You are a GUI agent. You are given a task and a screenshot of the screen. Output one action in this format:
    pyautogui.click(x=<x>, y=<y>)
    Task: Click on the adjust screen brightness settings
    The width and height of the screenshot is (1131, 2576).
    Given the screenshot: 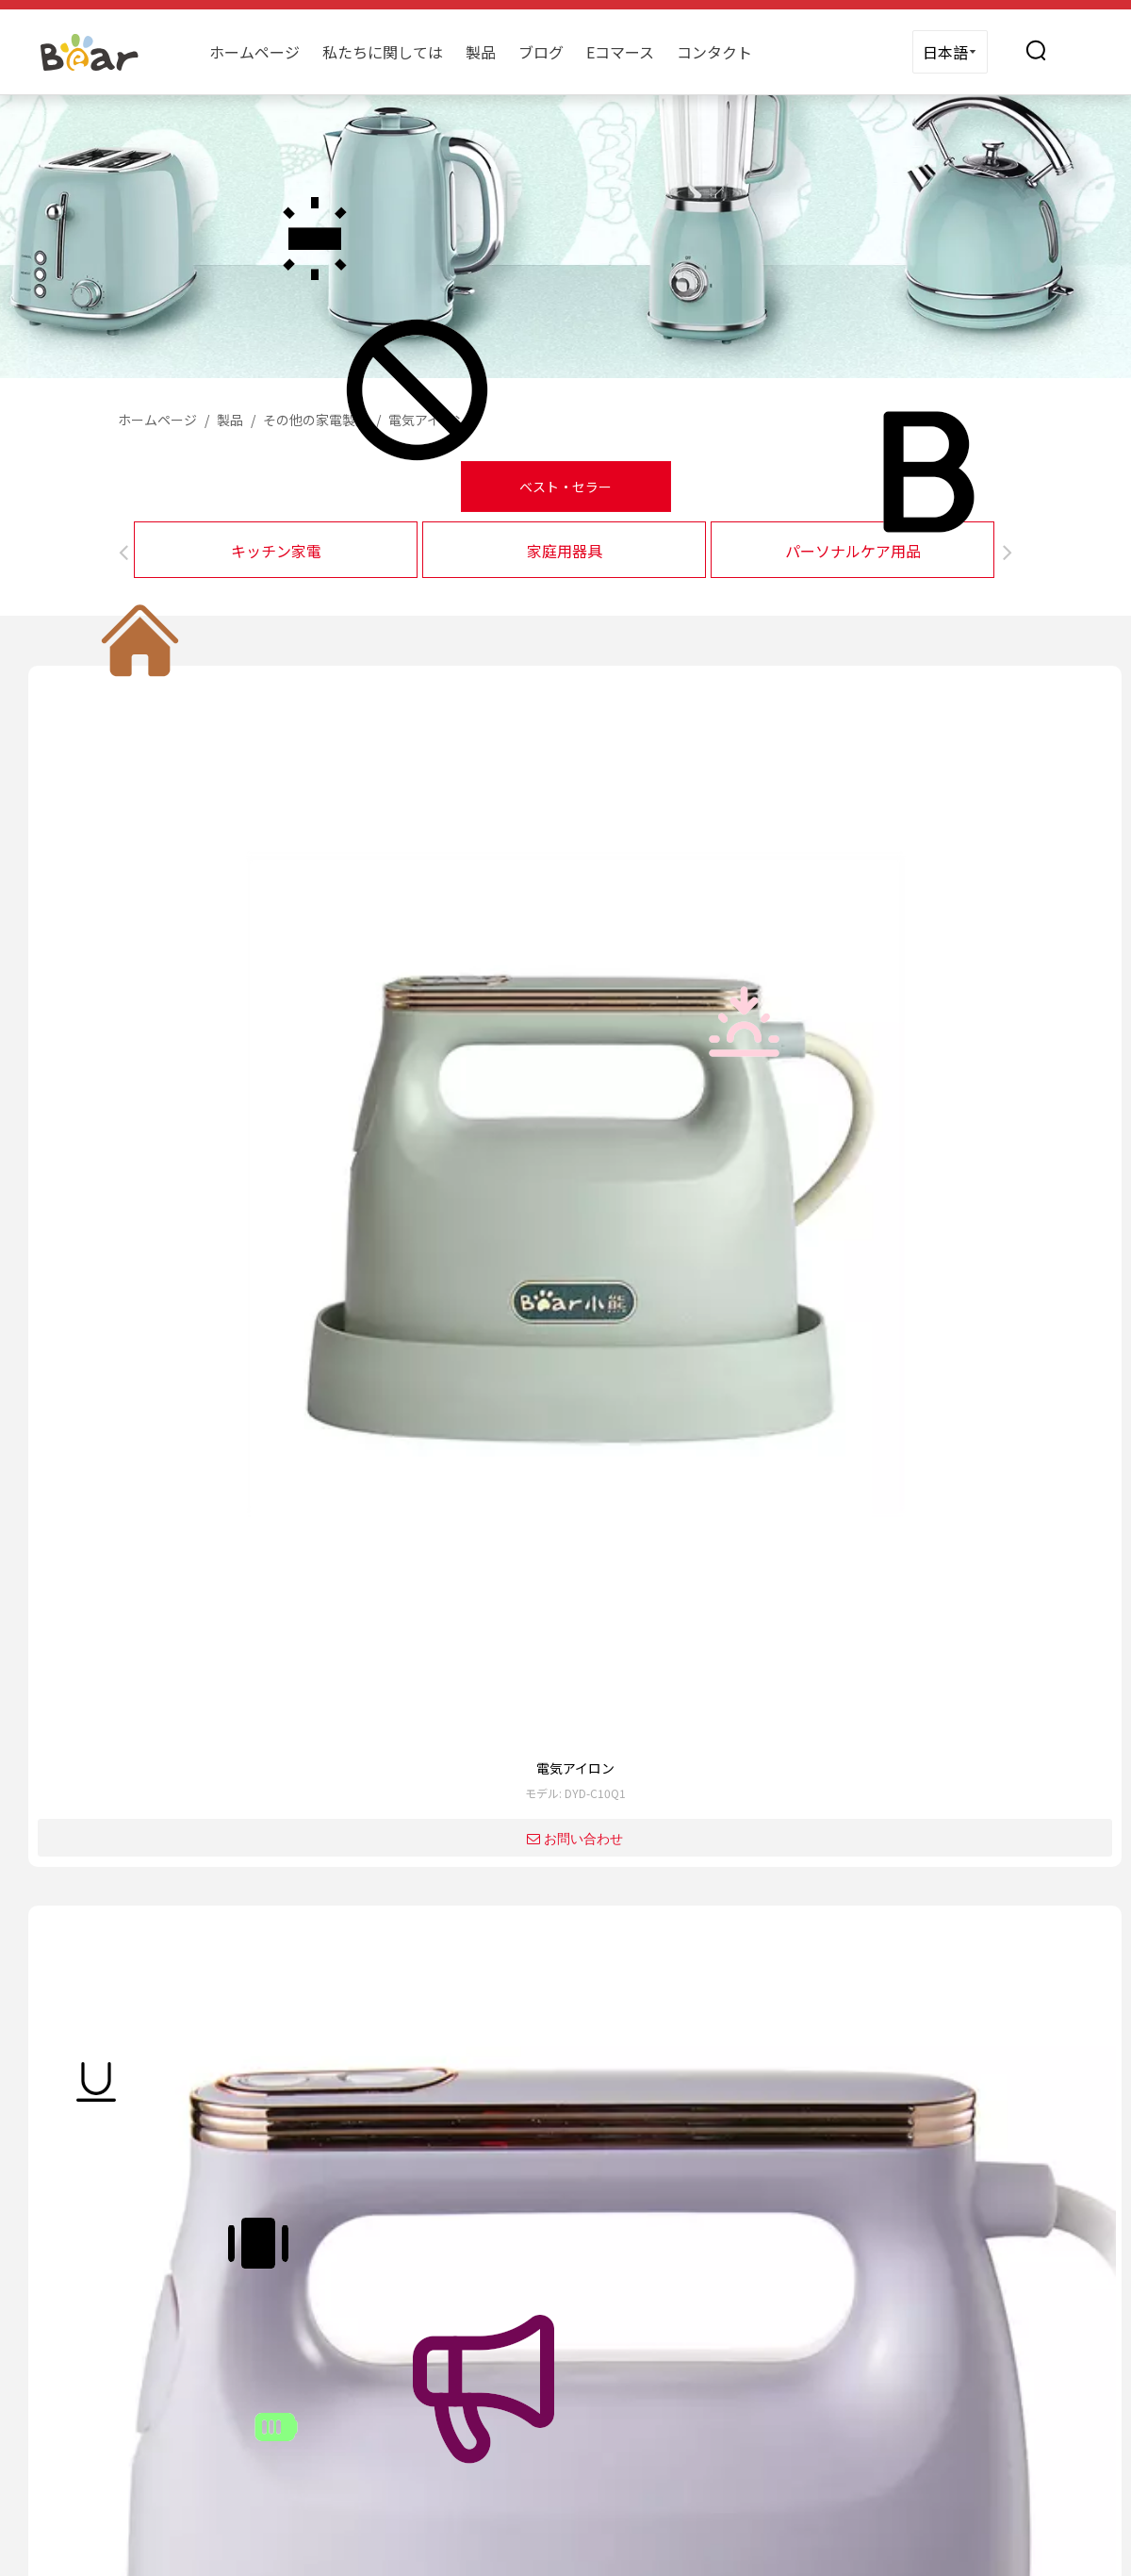 What is the action you would take?
    pyautogui.click(x=315, y=239)
    